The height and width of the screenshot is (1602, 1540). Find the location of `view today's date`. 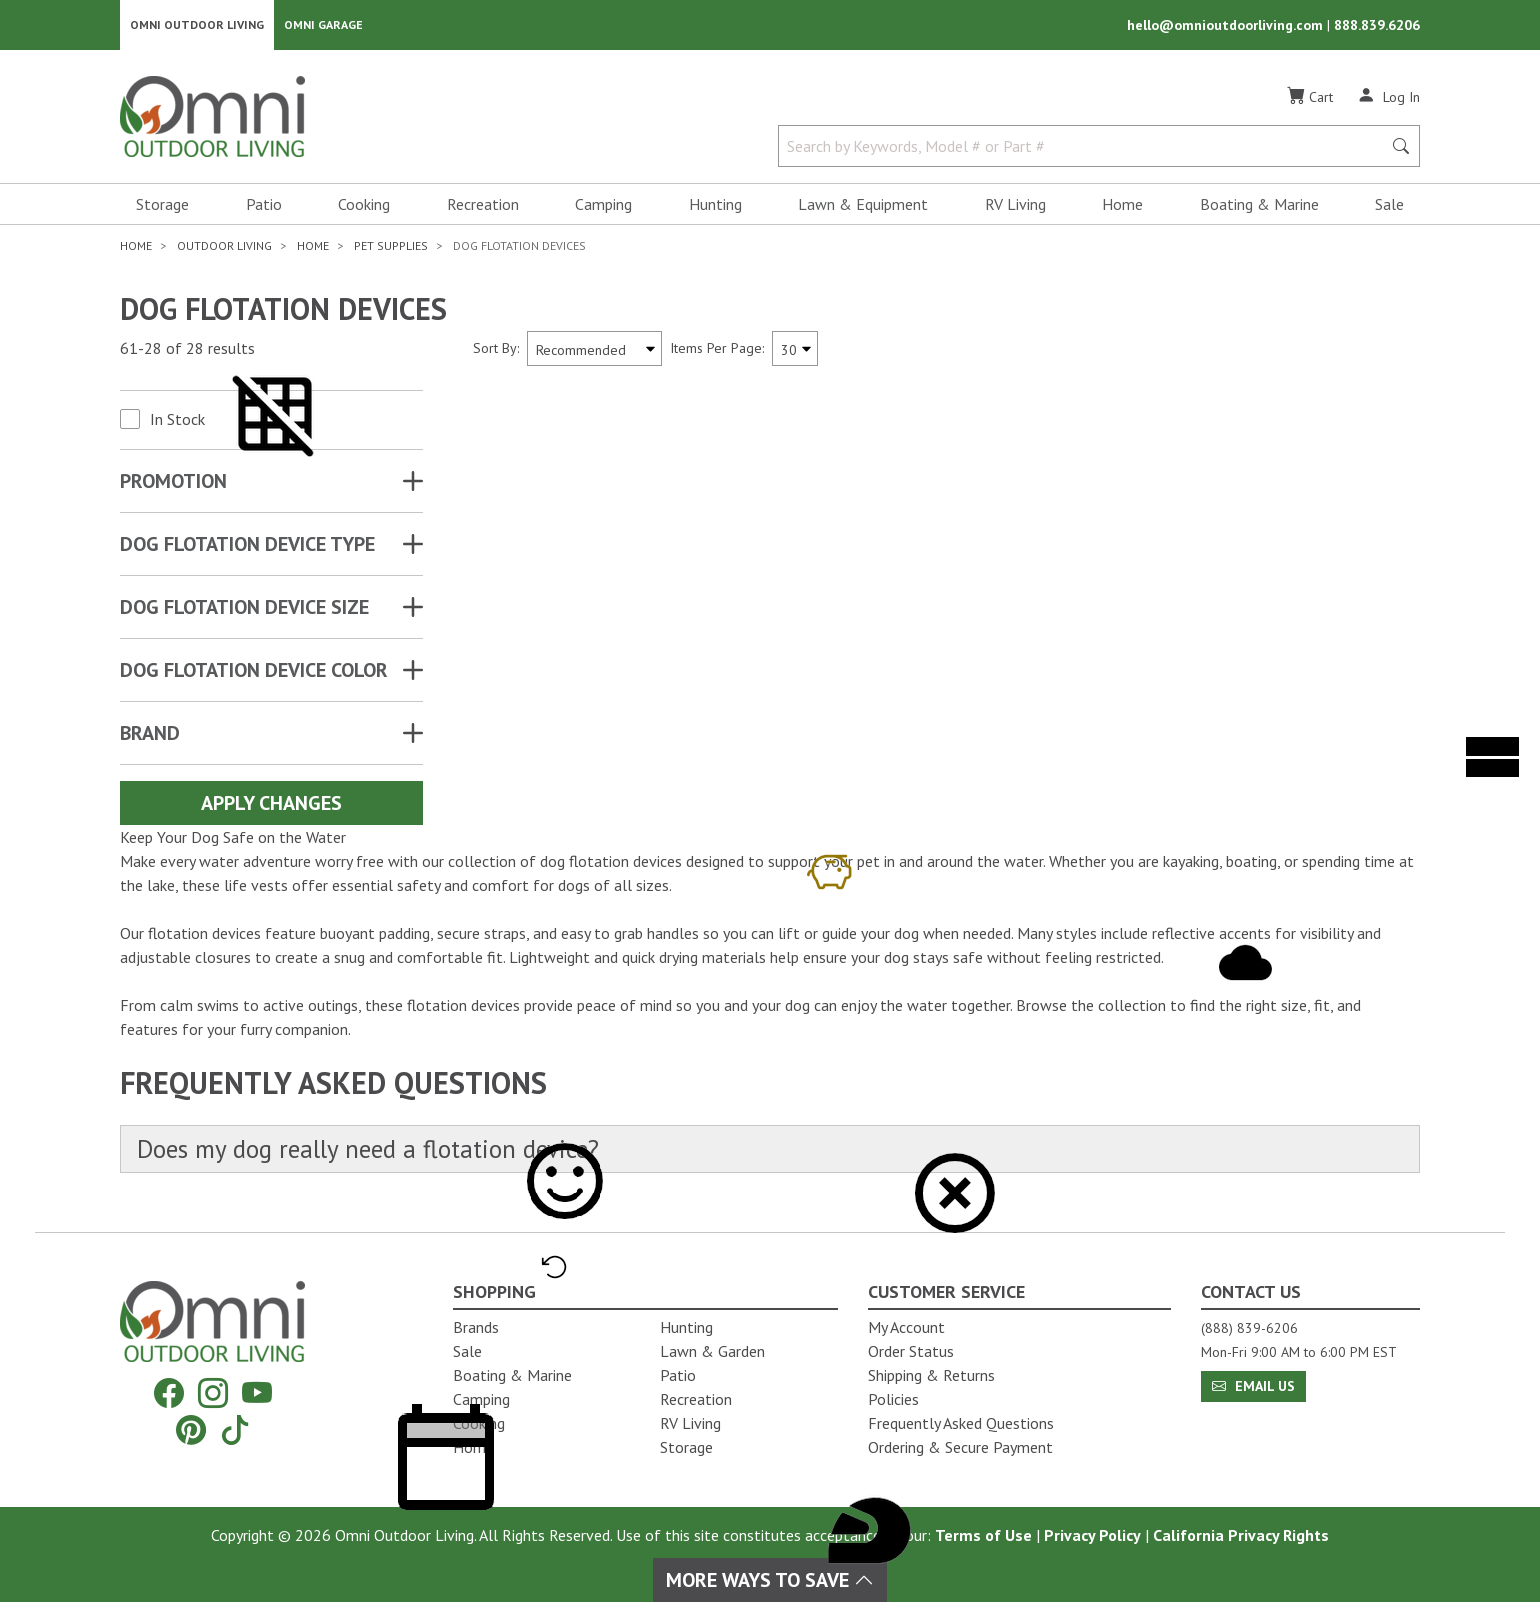

view today's date is located at coordinates (446, 1457).